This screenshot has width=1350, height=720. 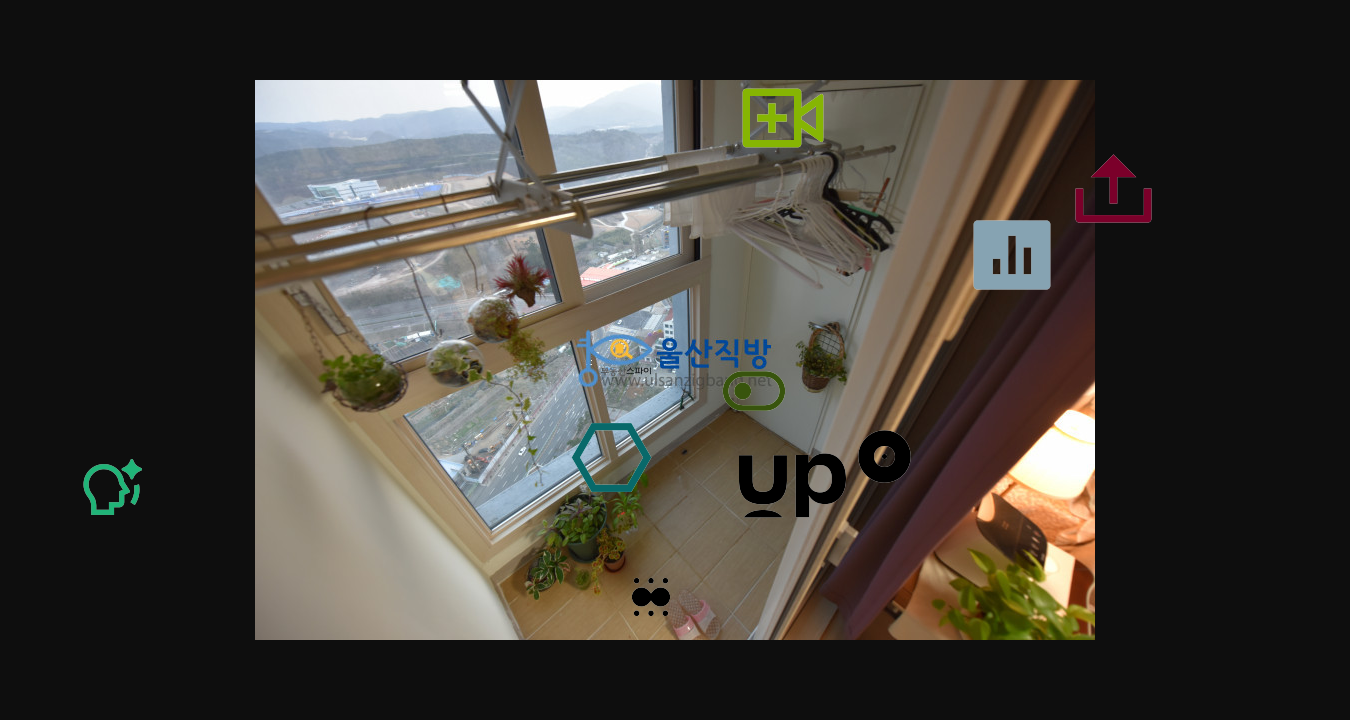 What do you see at coordinates (611, 457) in the screenshot?
I see `select hexagon shape tool` at bounding box center [611, 457].